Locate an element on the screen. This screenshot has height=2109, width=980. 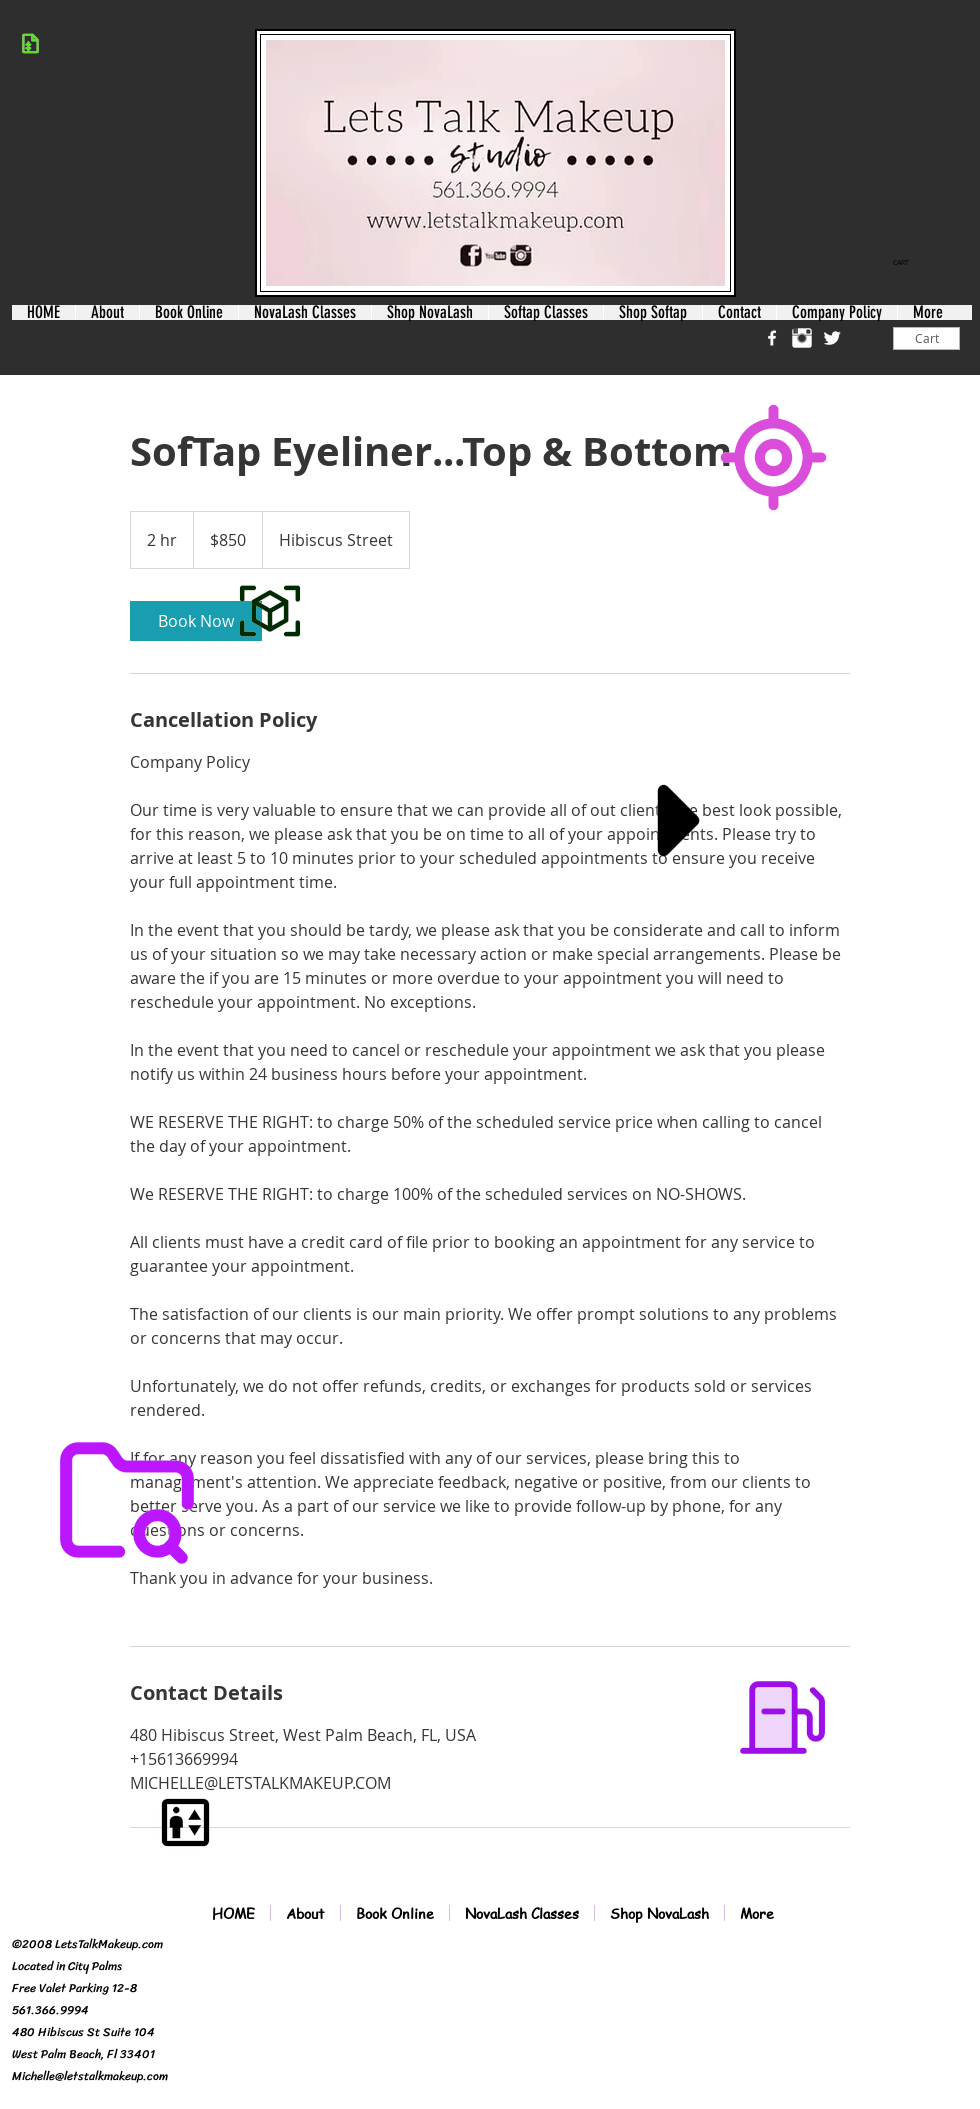
scan or capture a 3D object is located at coordinates (270, 611).